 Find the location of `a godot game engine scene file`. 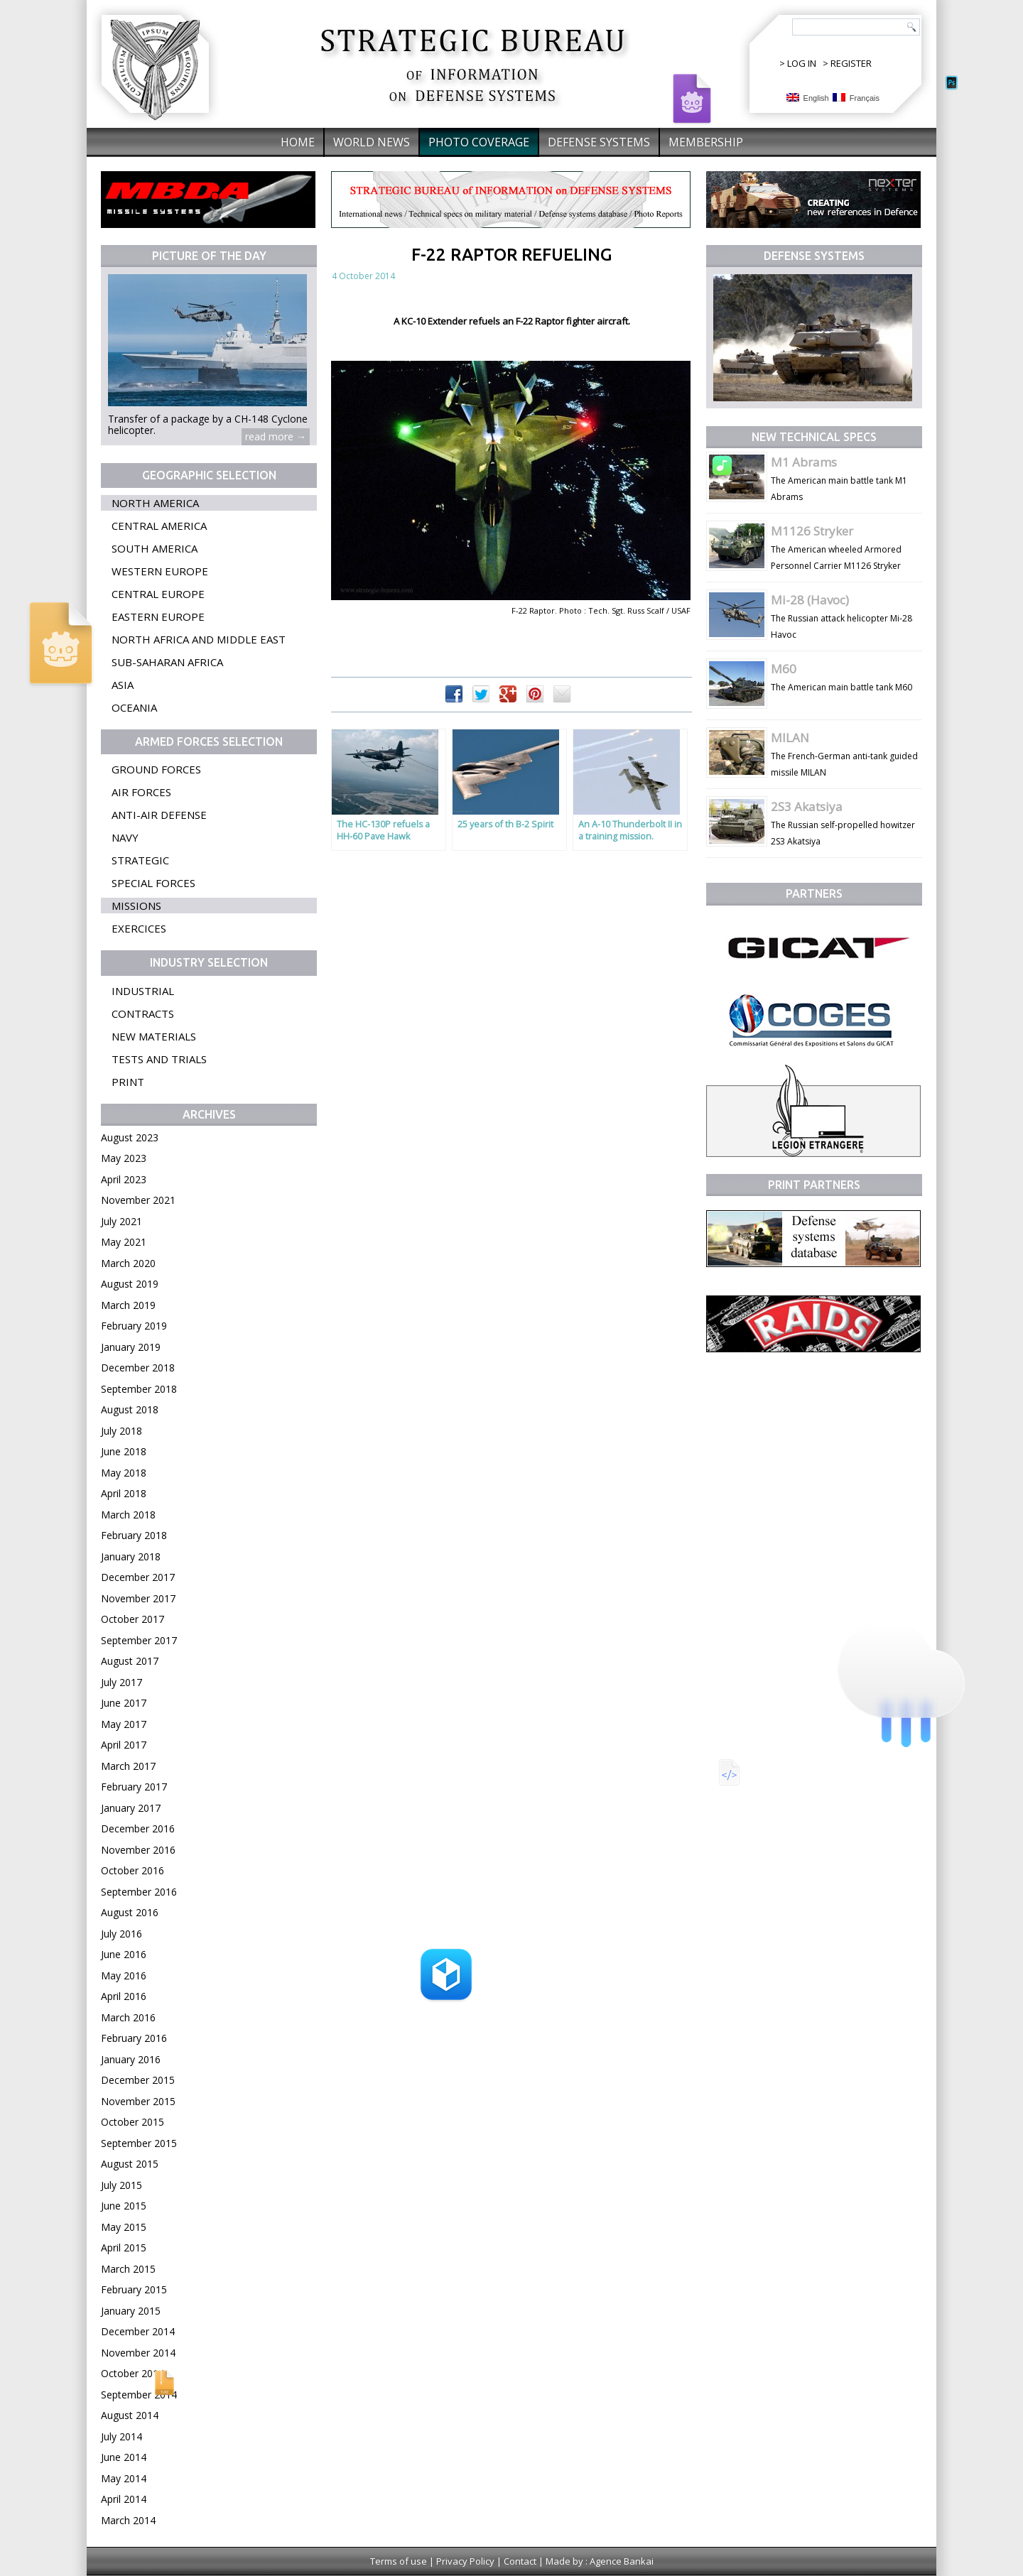

a godot game engine scene file is located at coordinates (692, 99).